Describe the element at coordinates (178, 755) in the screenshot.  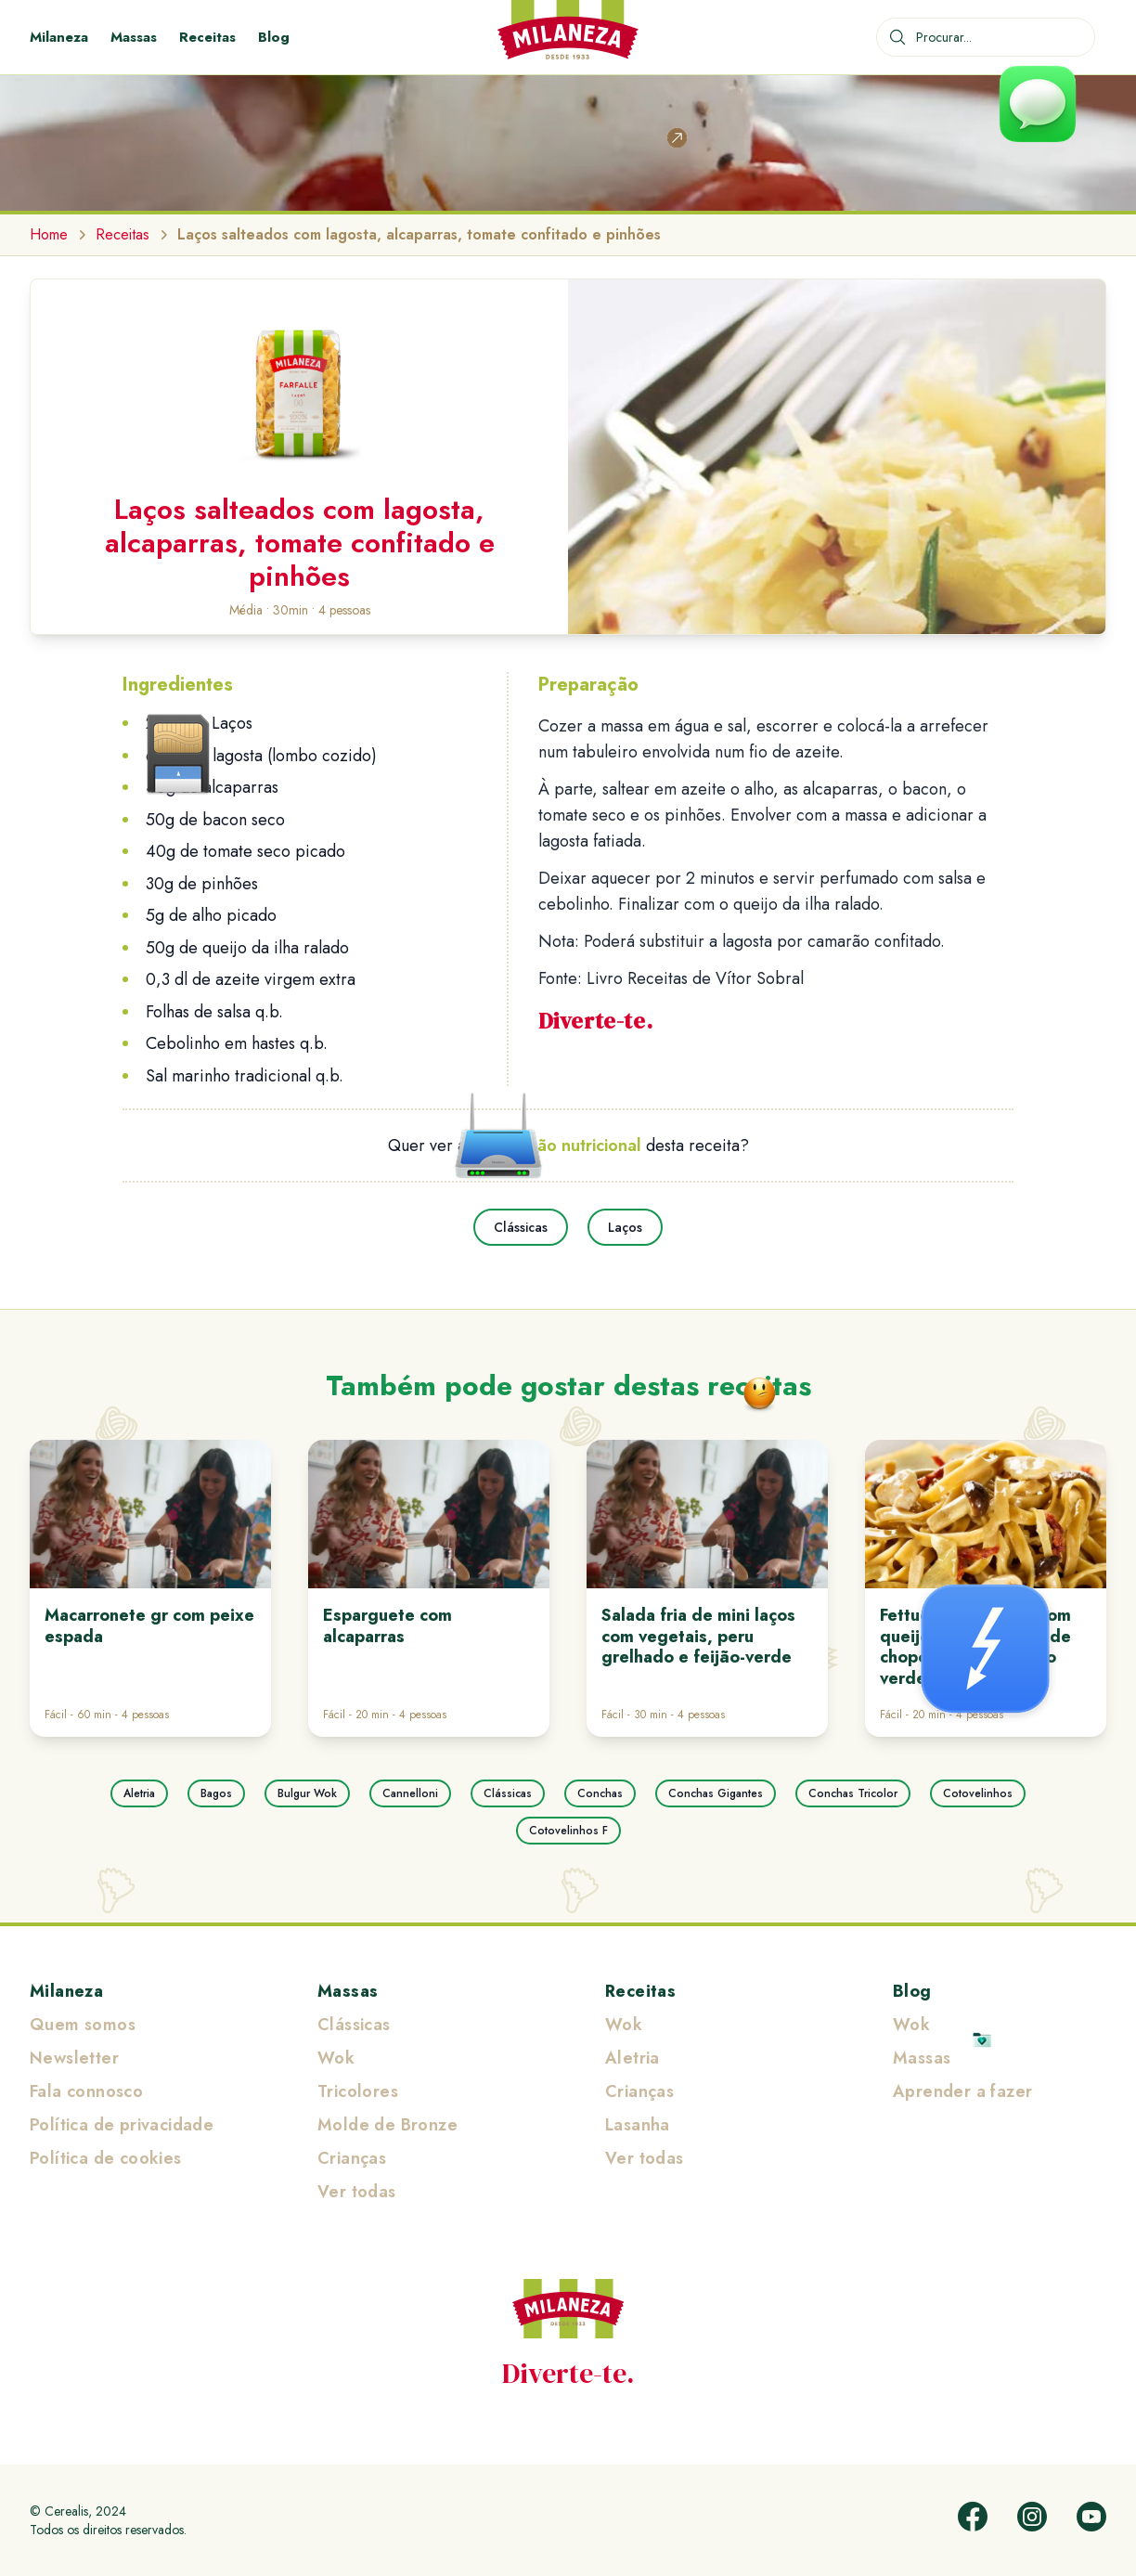
I see `smartmedia memory card storage device` at that location.